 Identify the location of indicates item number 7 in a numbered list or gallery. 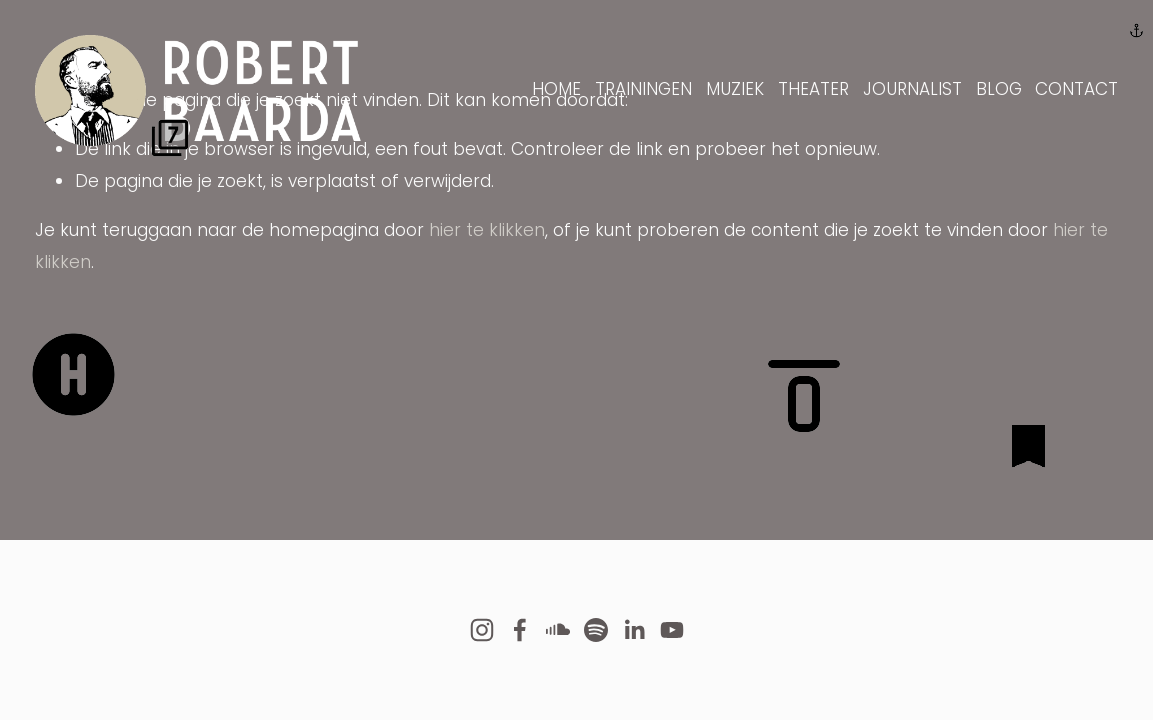
(170, 138).